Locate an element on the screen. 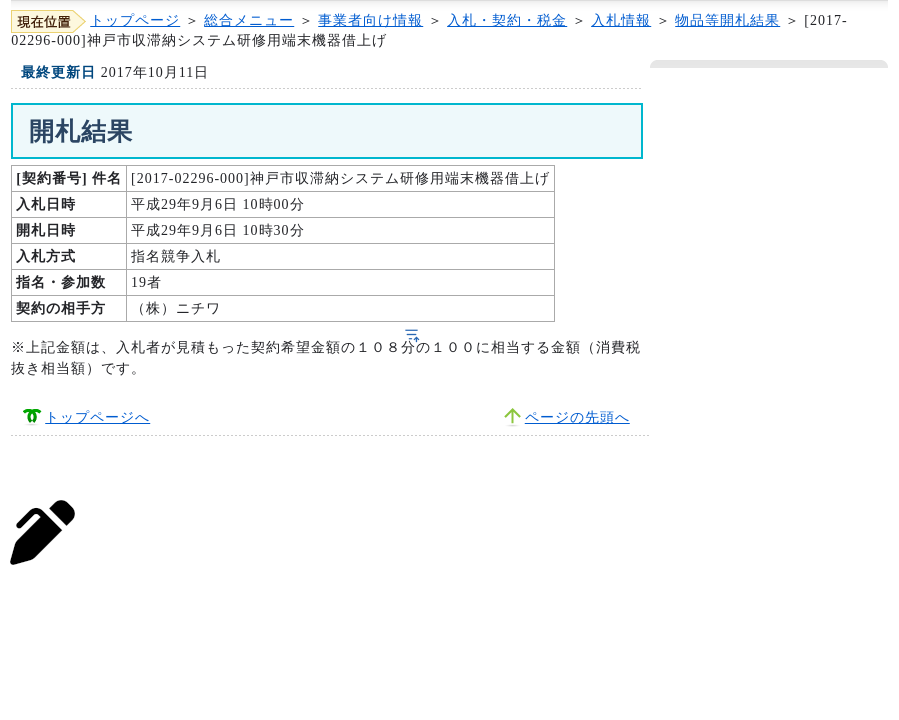  sort items in ascending order is located at coordinates (411, 334).